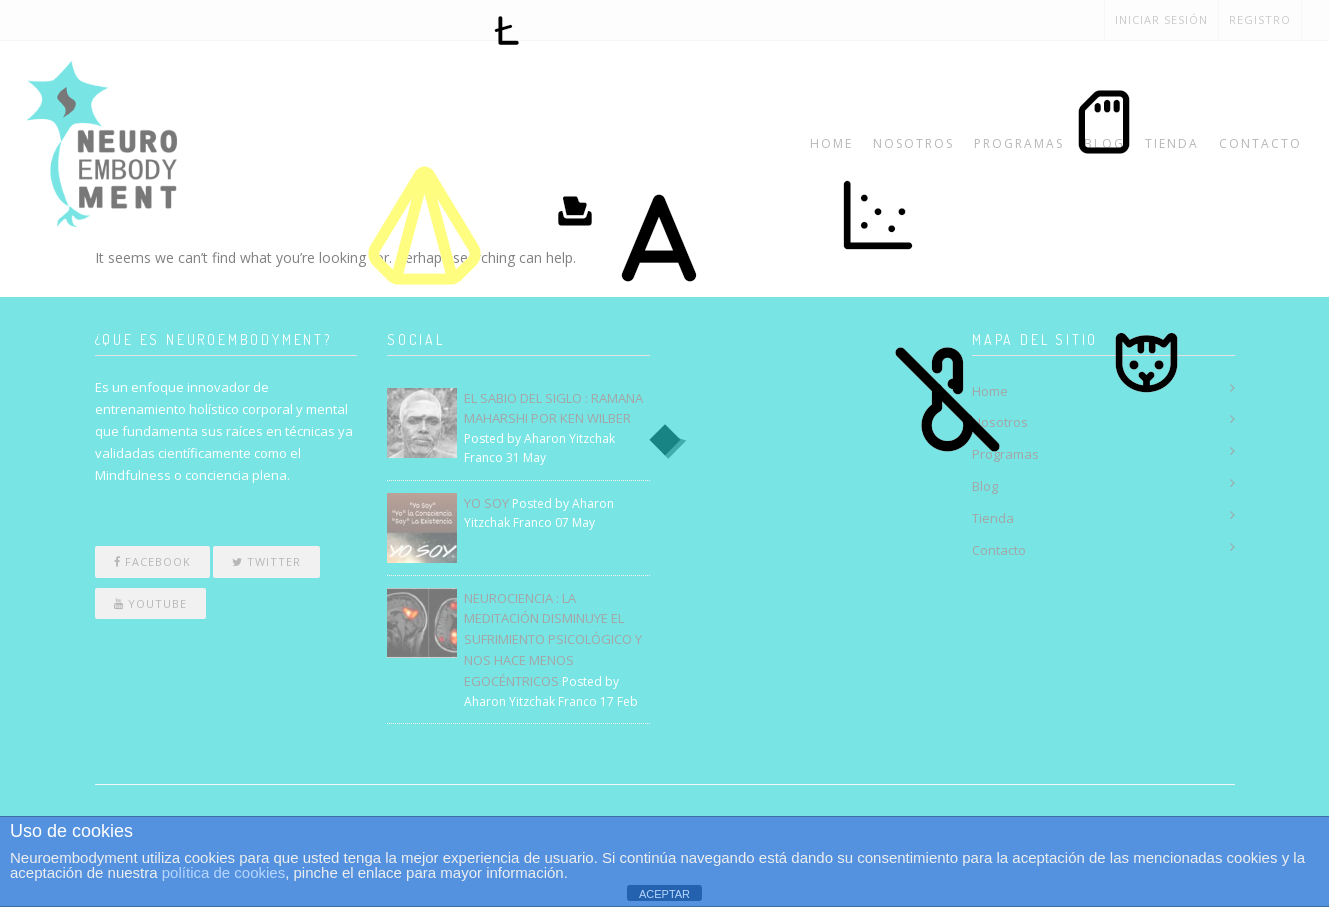 The height and width of the screenshot is (907, 1329). What do you see at coordinates (947, 399) in the screenshot?
I see `temperature monitoring disabled` at bounding box center [947, 399].